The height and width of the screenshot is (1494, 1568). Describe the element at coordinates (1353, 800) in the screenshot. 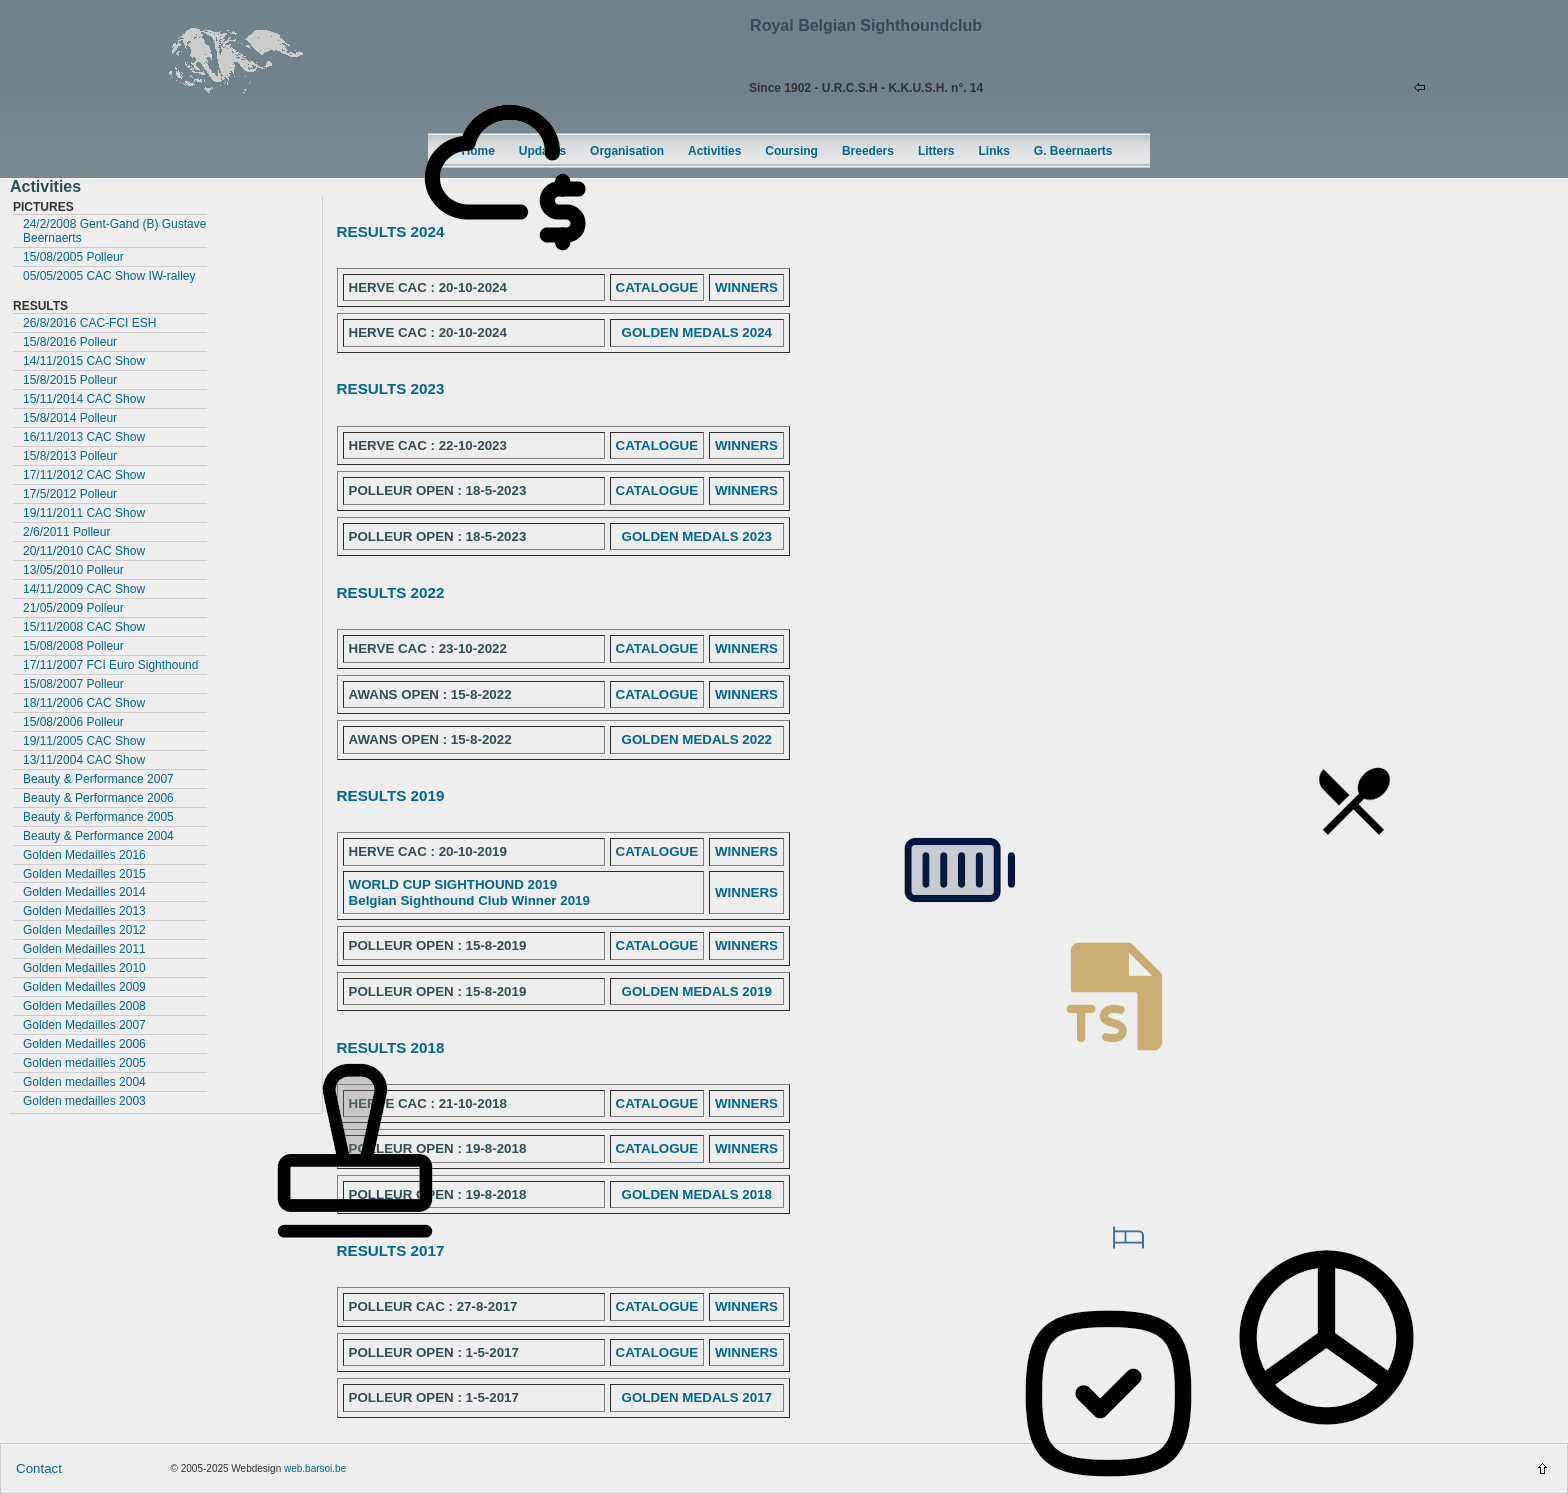

I see `view restaurant or dining options` at that location.